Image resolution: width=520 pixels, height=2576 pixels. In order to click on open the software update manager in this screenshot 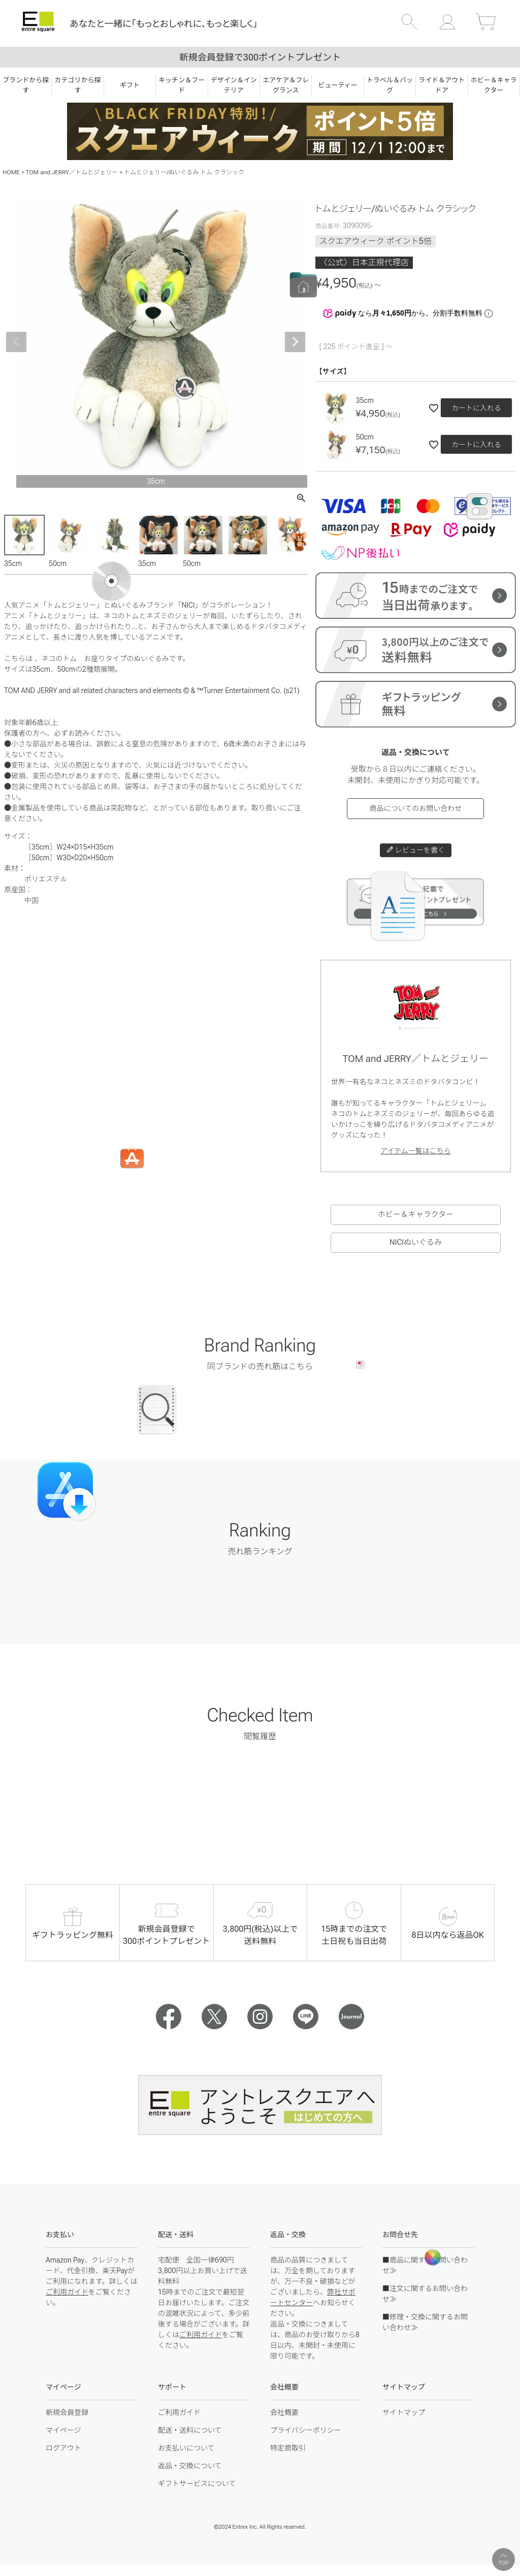, I will do `click(185, 388)`.